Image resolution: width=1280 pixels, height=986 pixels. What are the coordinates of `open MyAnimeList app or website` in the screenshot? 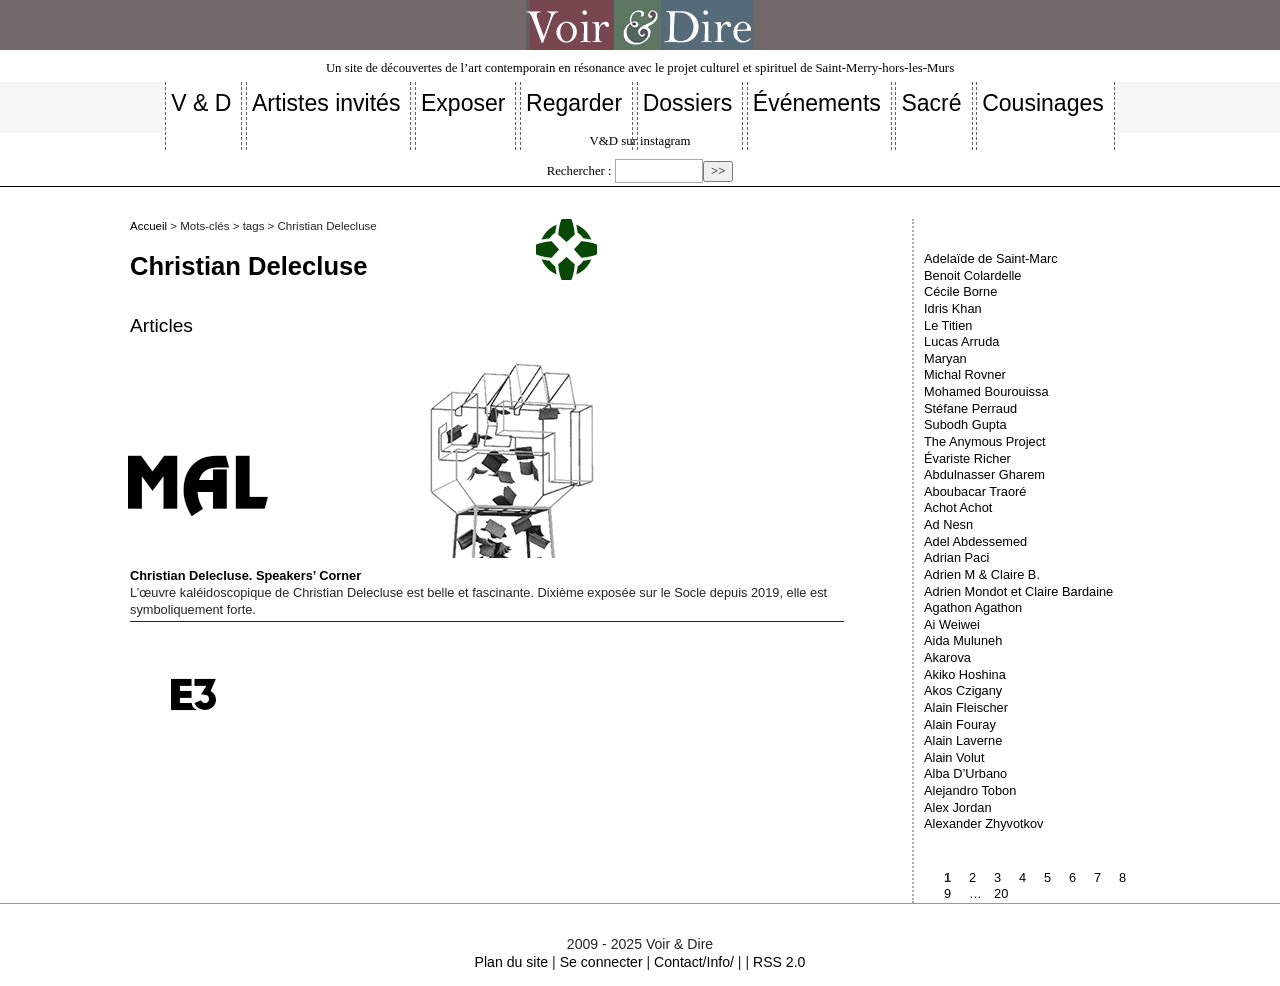 It's located at (198, 486).